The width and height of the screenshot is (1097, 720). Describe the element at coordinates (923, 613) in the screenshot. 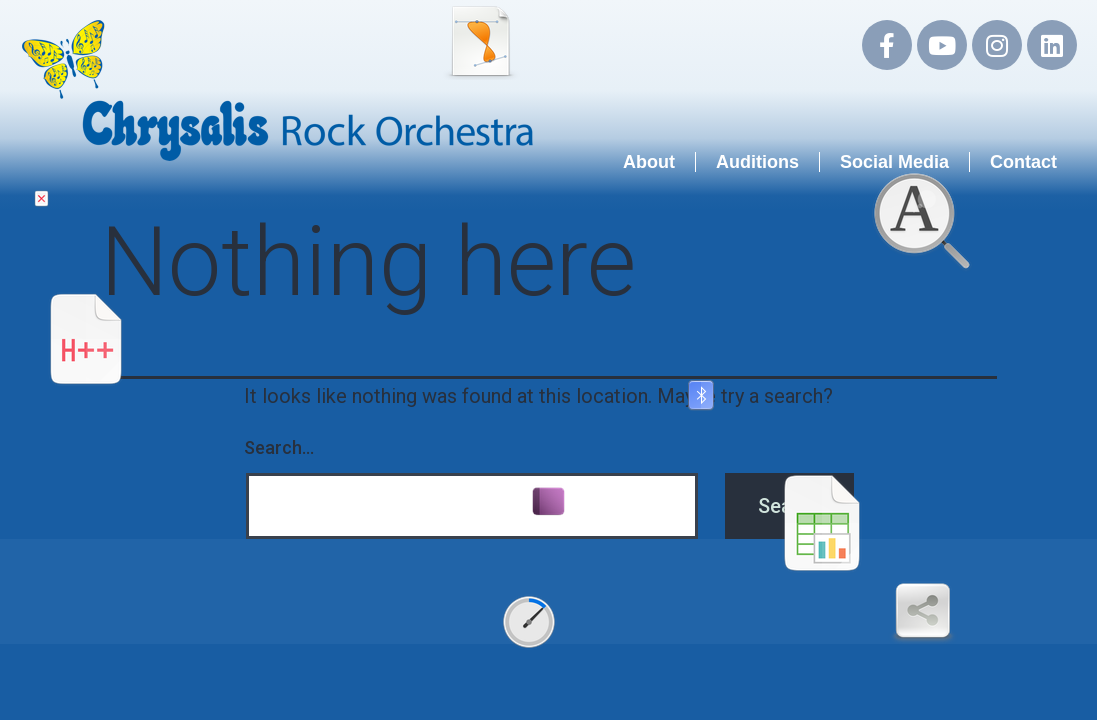

I see `indicates a shared file or folder` at that location.